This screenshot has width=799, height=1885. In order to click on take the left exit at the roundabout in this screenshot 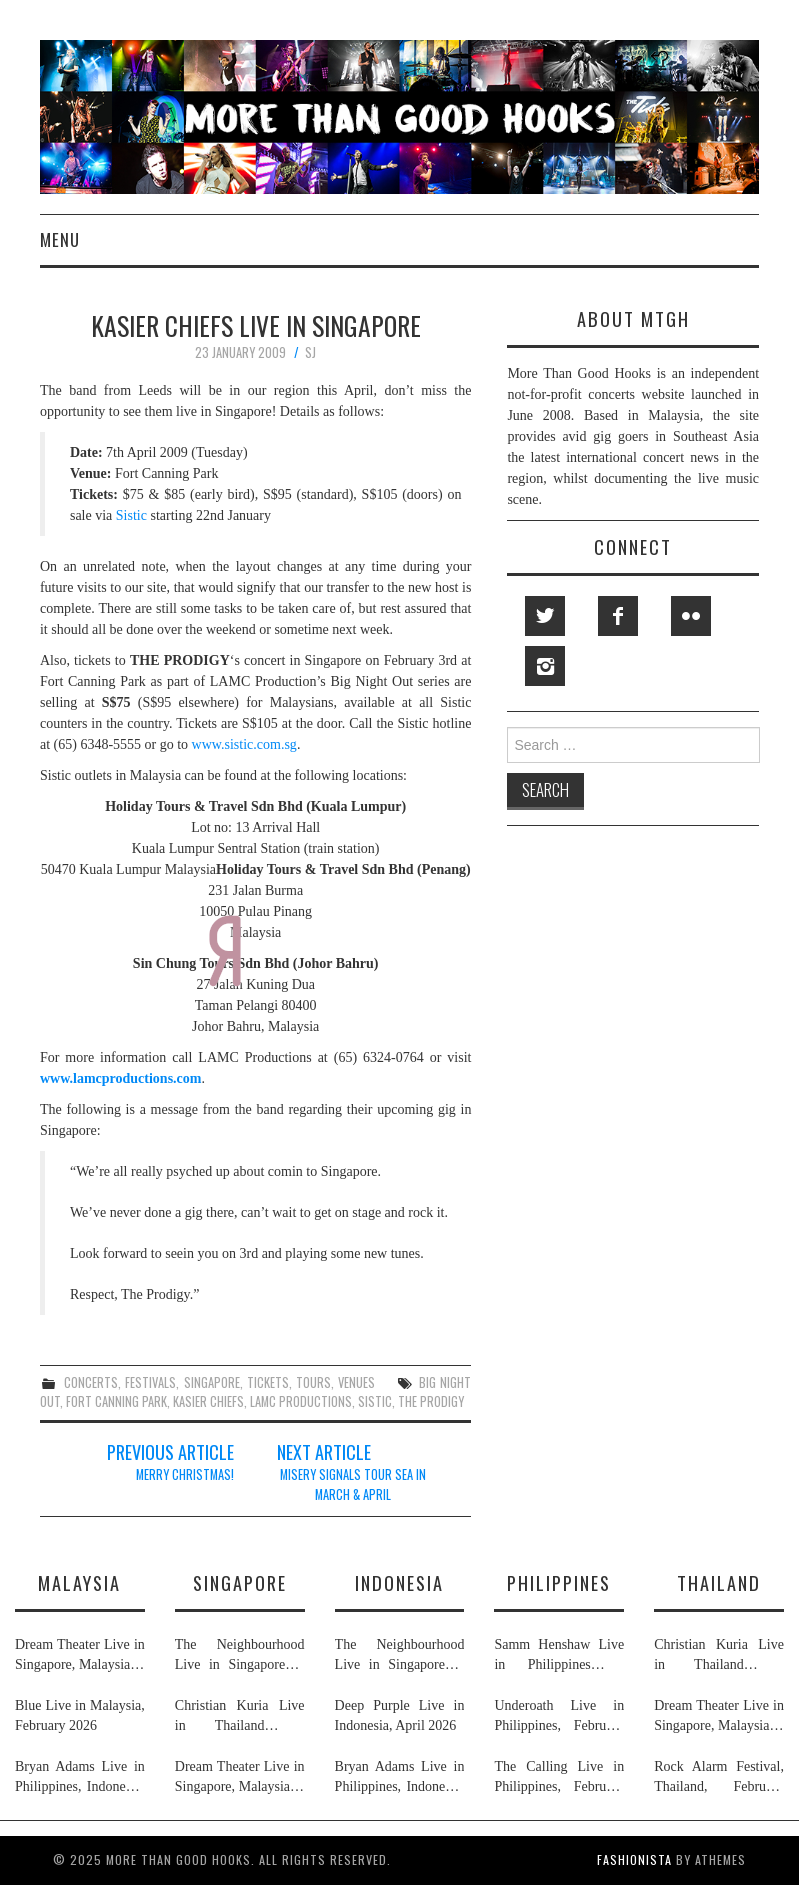, I will do `click(659, 58)`.